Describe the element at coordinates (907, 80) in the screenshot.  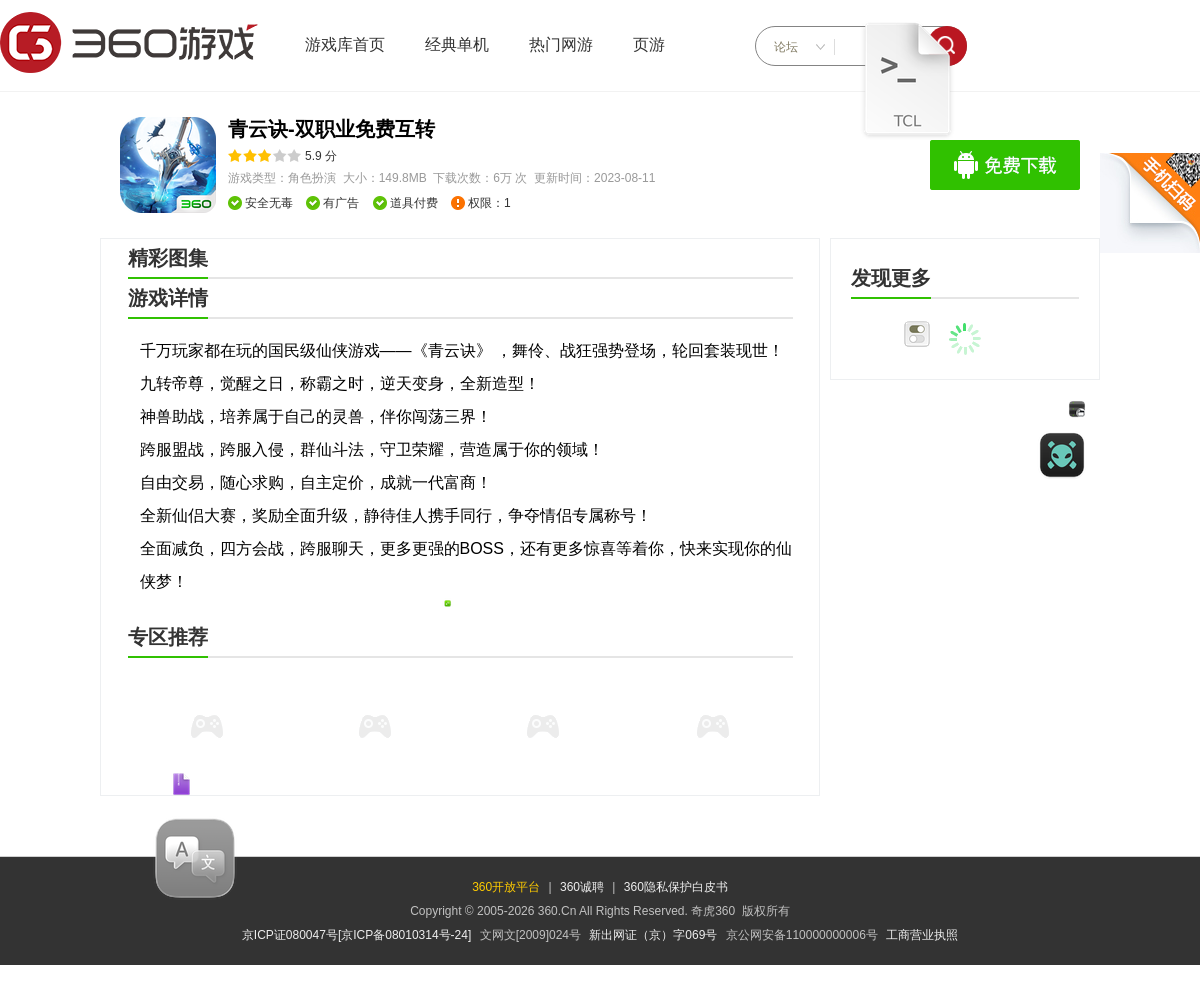
I see `a tcl script file` at that location.